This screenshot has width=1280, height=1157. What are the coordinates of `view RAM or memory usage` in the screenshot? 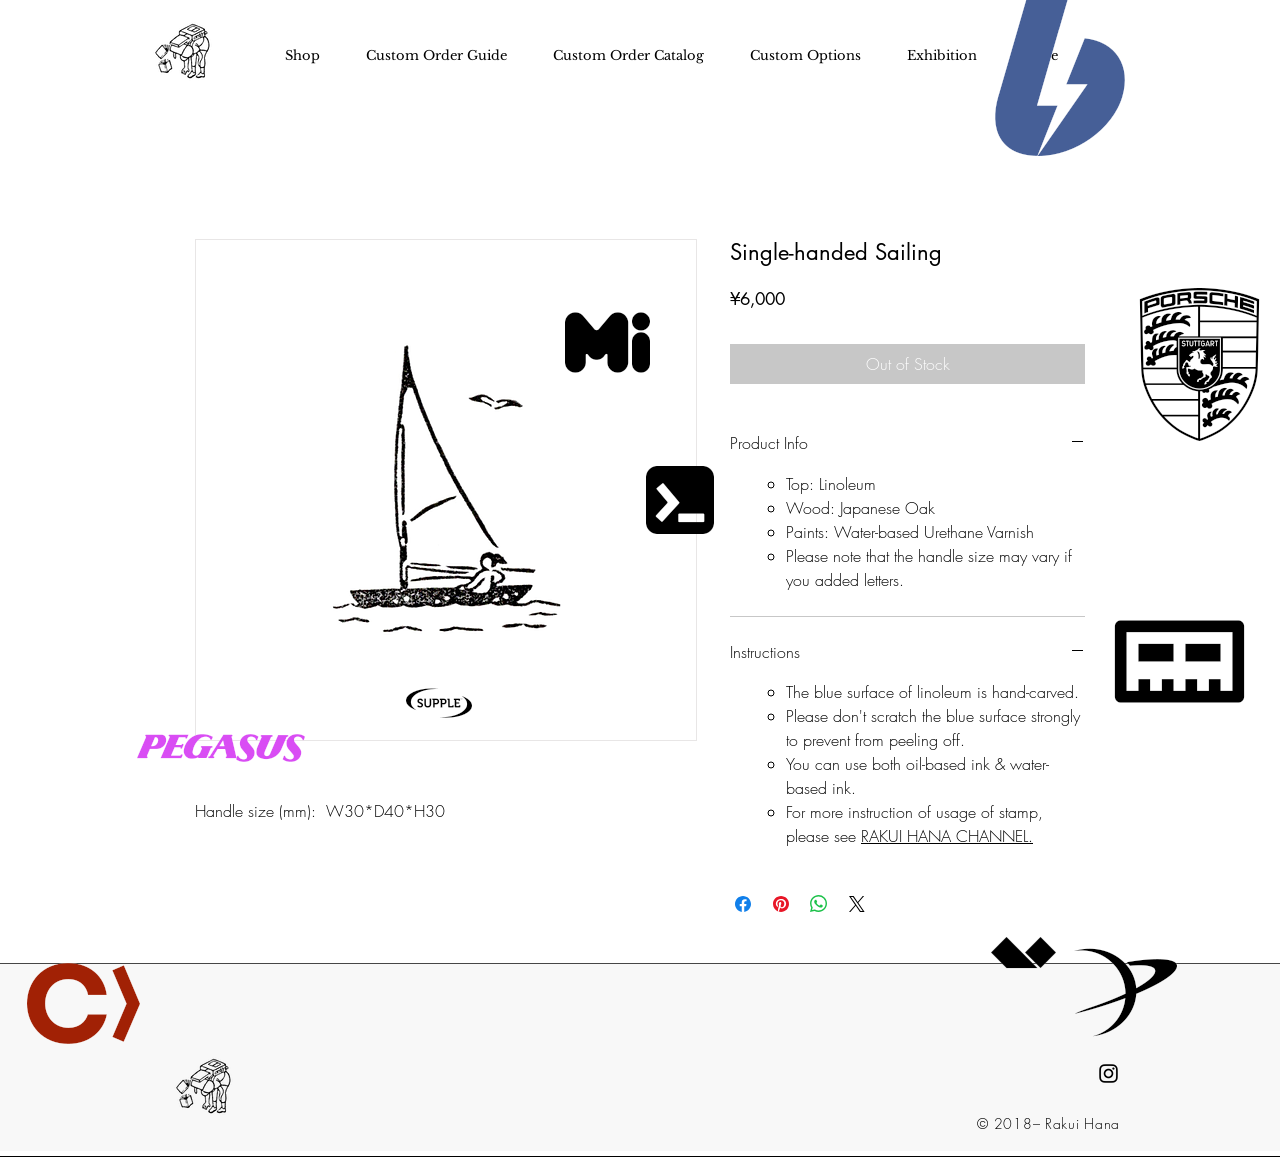 It's located at (1179, 661).